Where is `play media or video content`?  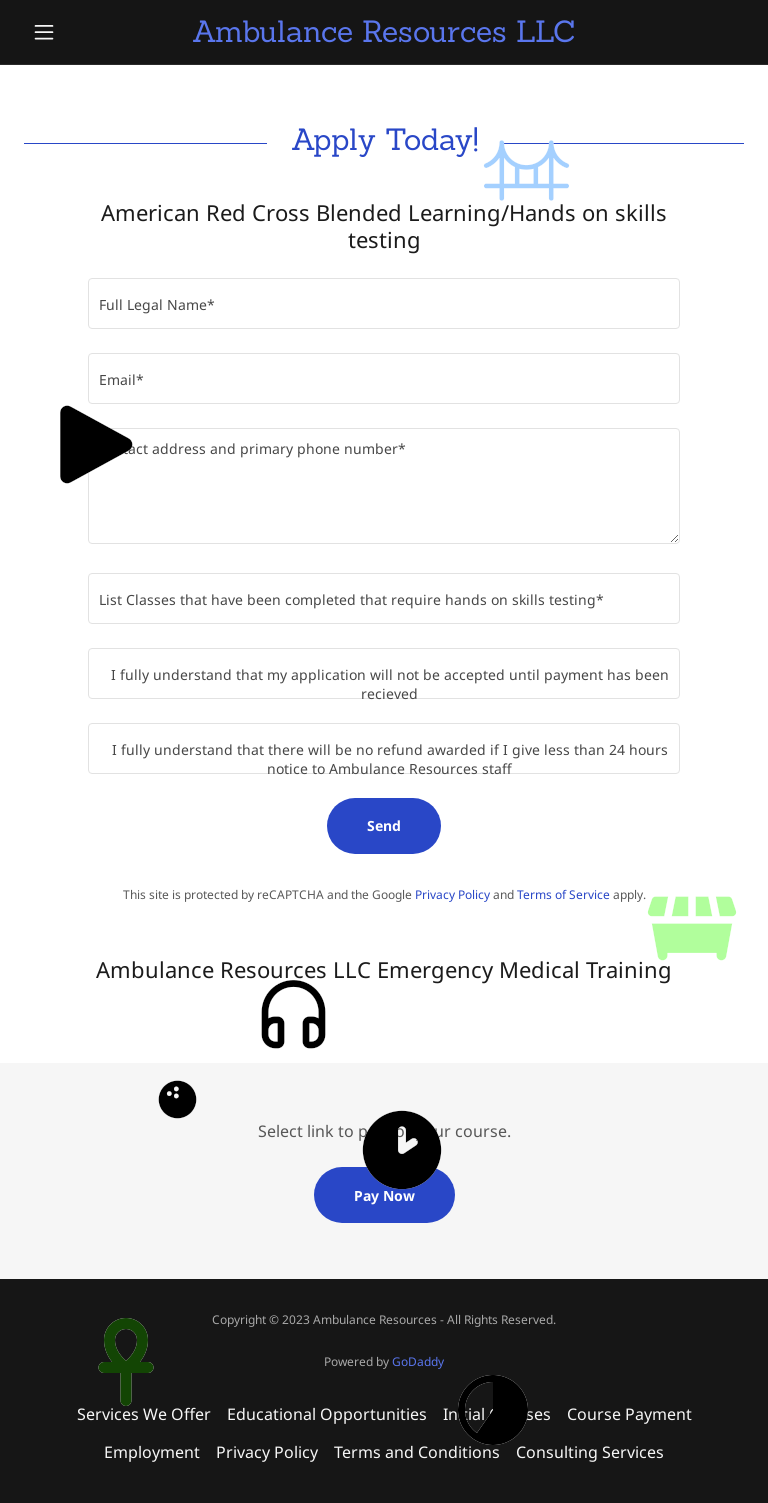 play media or video content is located at coordinates (93, 444).